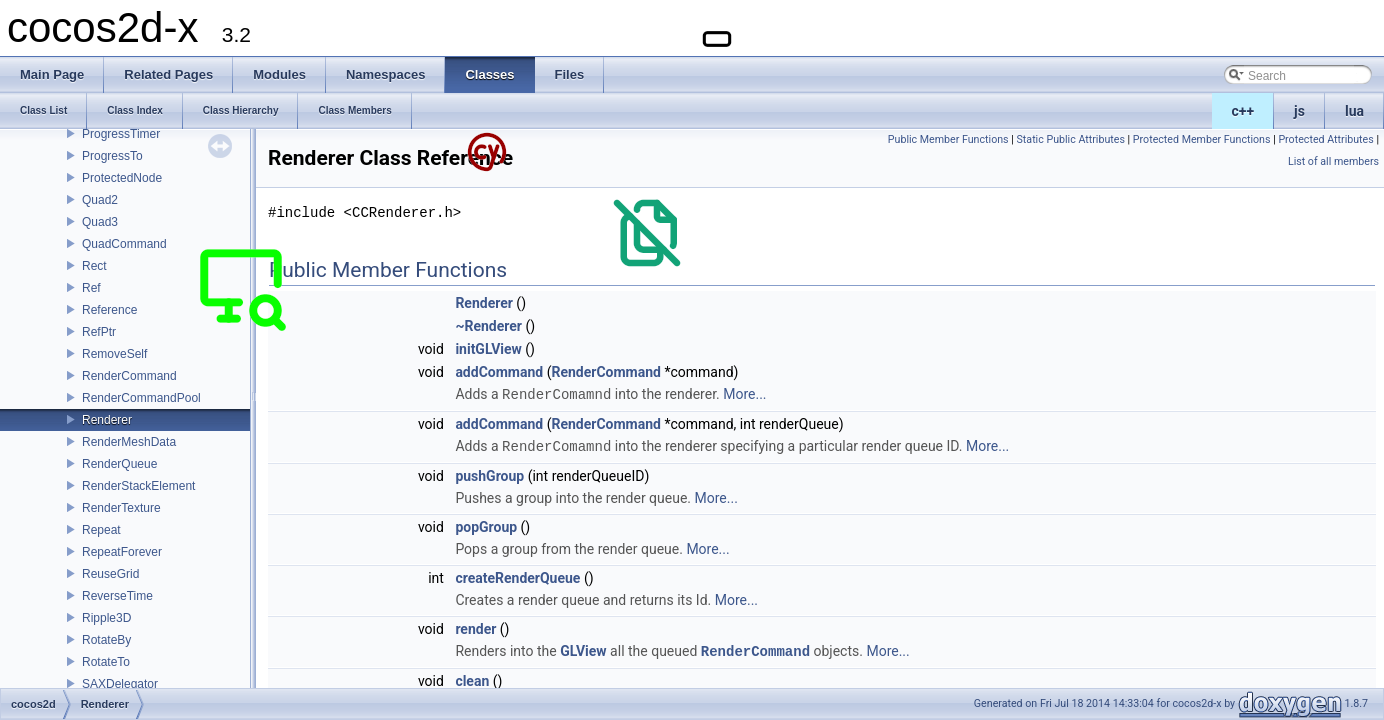  What do you see at coordinates (647, 233) in the screenshot?
I see `files are unavailable or inaccessible` at bounding box center [647, 233].